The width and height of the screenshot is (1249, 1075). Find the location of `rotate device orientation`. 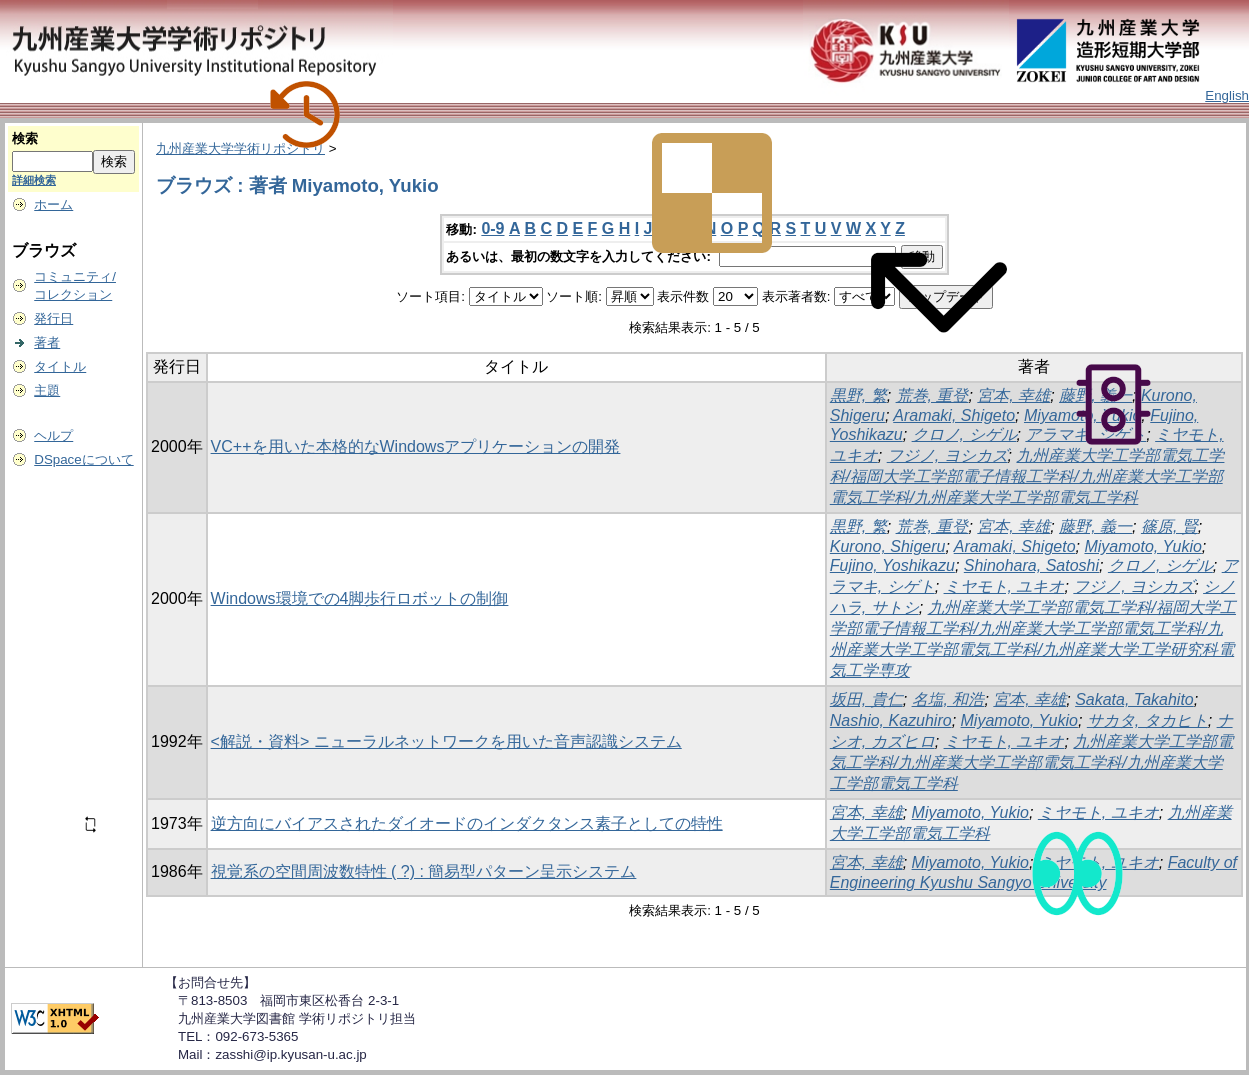

rotate device orientation is located at coordinates (90, 824).